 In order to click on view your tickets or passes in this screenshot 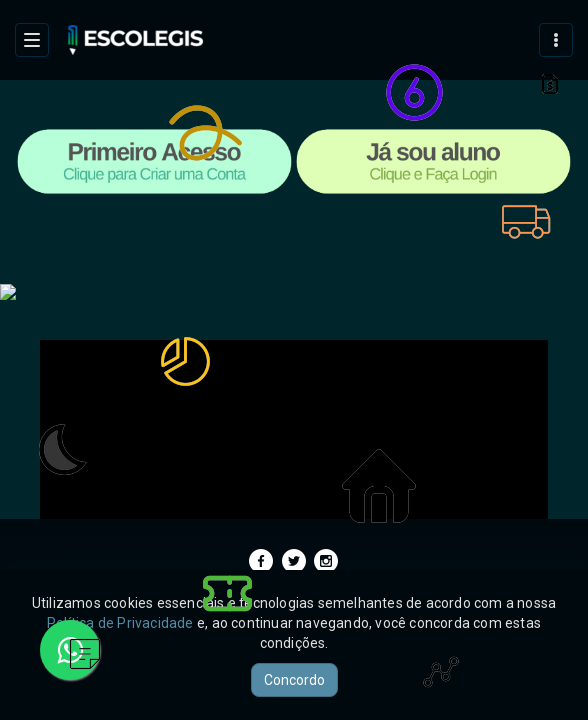, I will do `click(227, 593)`.